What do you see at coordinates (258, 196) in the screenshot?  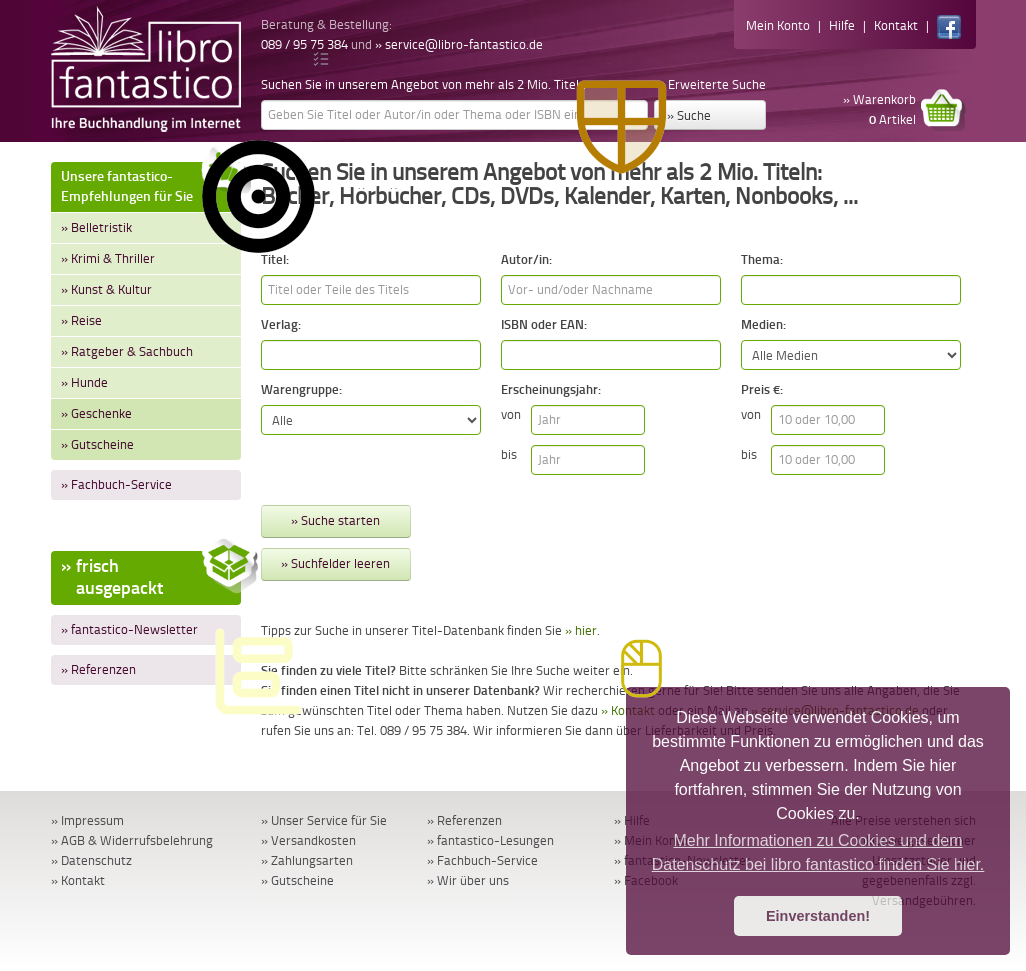 I see `set a goal or target` at bounding box center [258, 196].